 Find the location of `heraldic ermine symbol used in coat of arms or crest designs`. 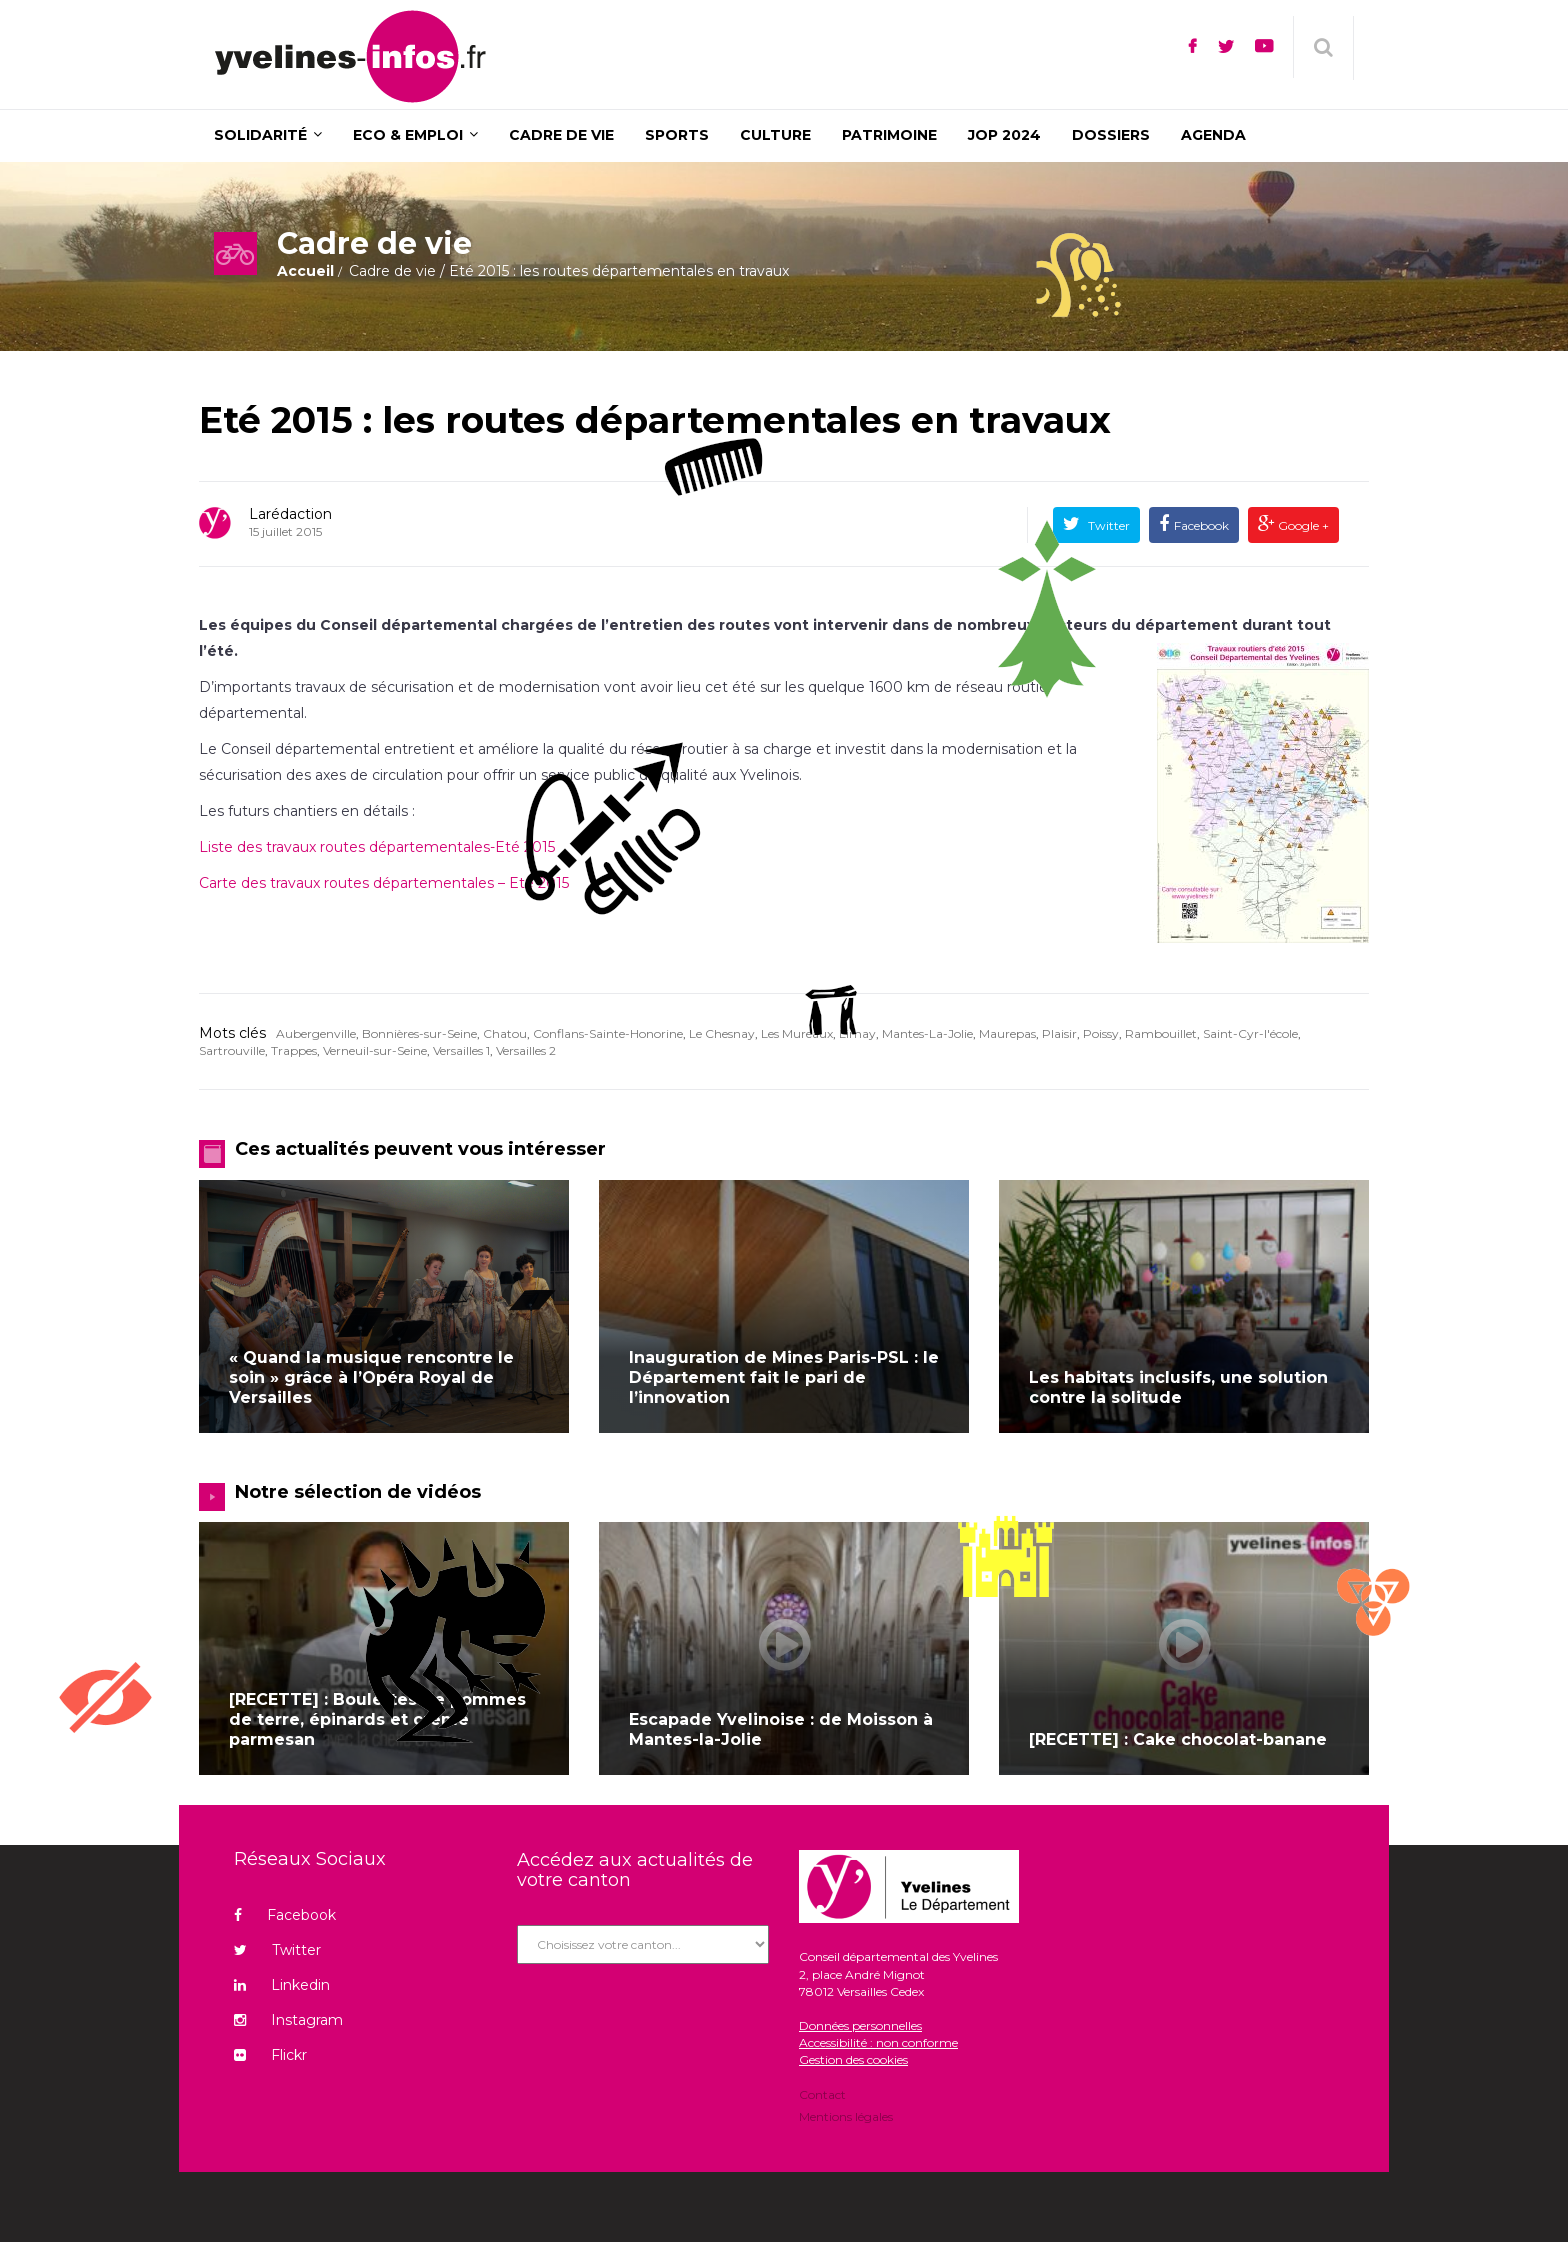

heraldic ermine symbol used in coat of arms or crest designs is located at coordinates (1047, 609).